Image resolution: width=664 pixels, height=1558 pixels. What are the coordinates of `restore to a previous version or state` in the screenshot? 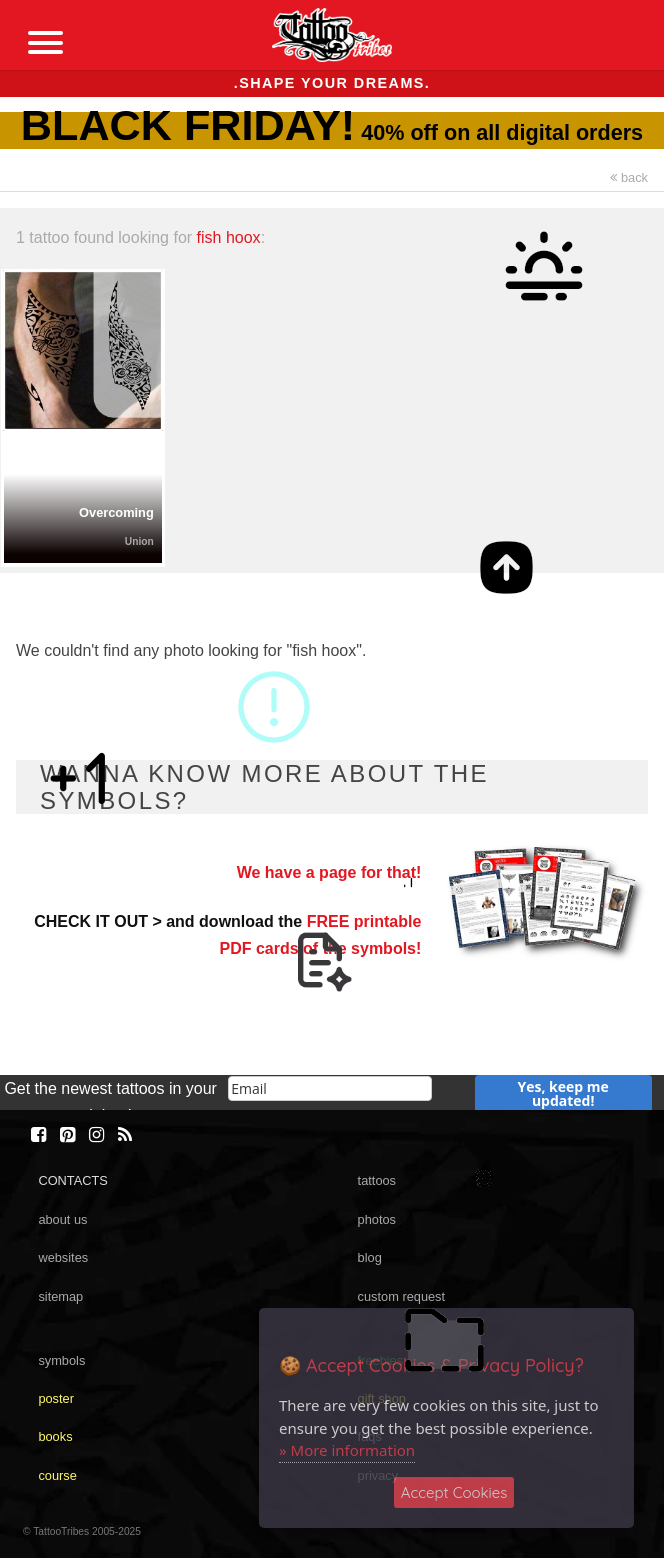 It's located at (482, 1177).